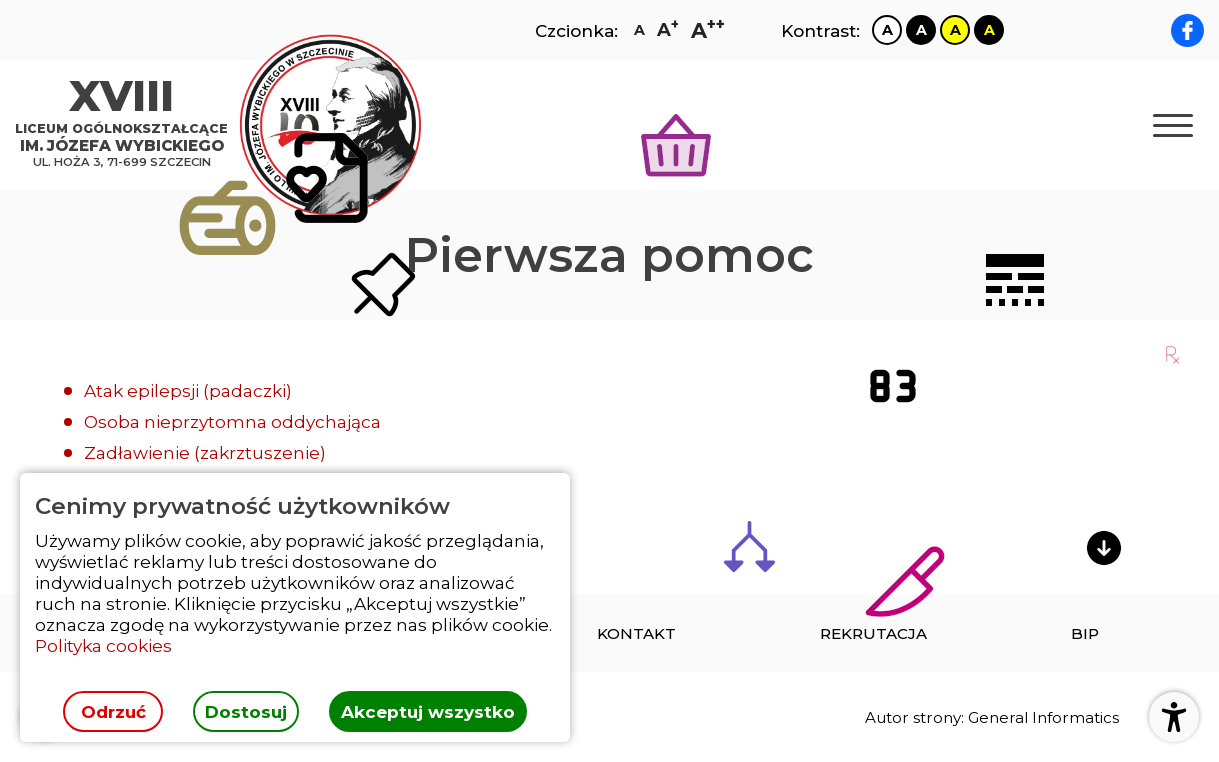  What do you see at coordinates (749, 548) in the screenshot?
I see `split content into multiple paths` at bounding box center [749, 548].